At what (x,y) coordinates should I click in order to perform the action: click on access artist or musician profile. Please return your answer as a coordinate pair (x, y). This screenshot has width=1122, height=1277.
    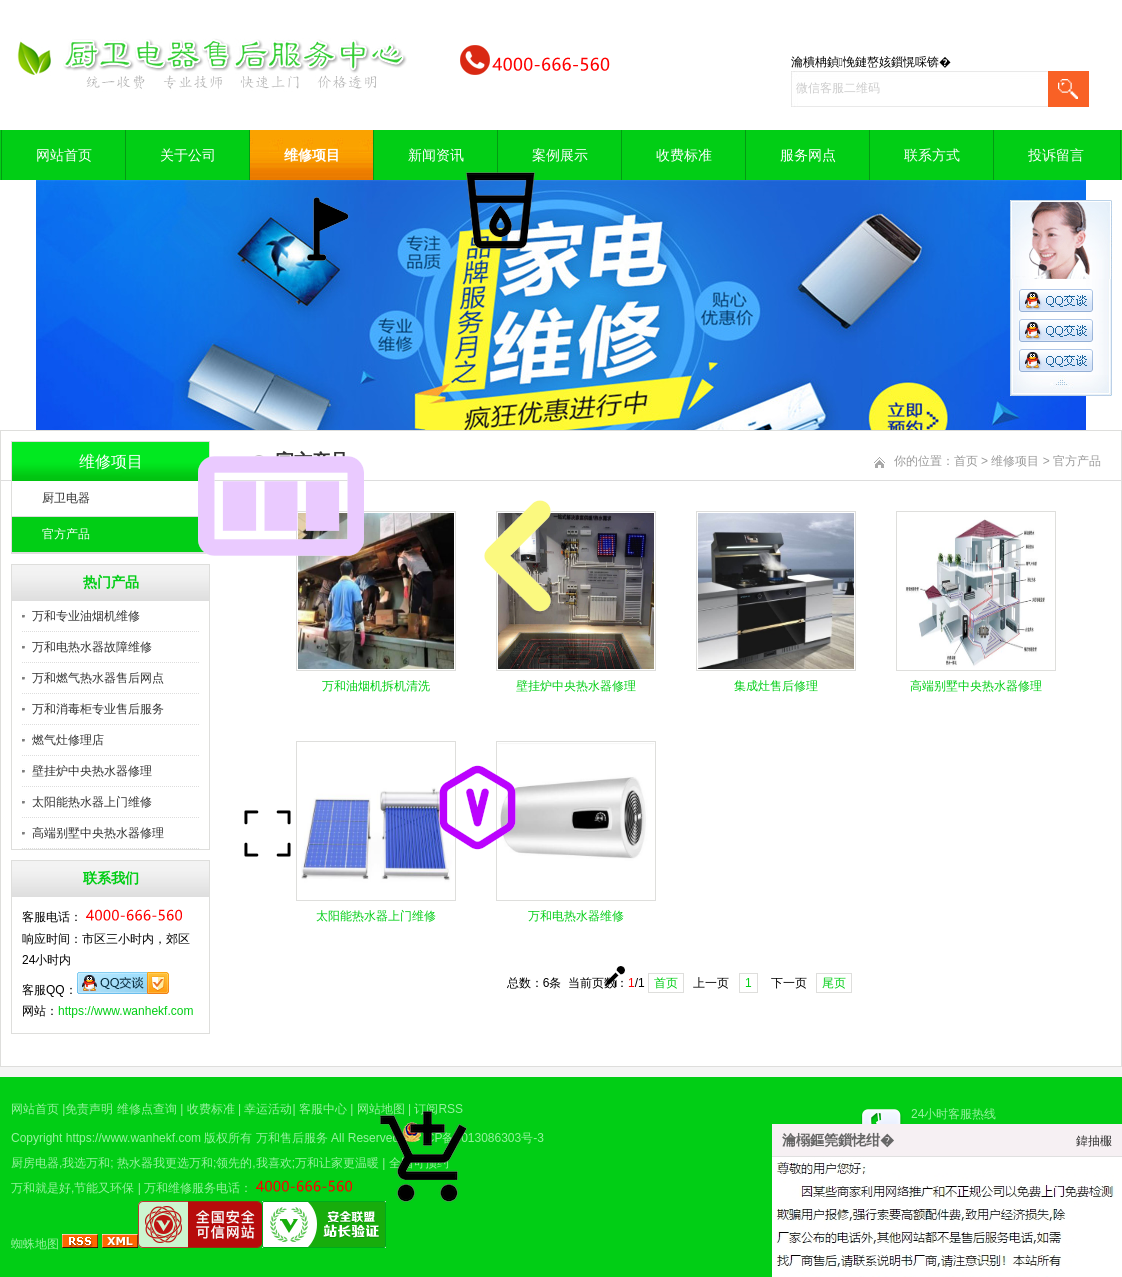
    Looking at the image, I should click on (614, 976).